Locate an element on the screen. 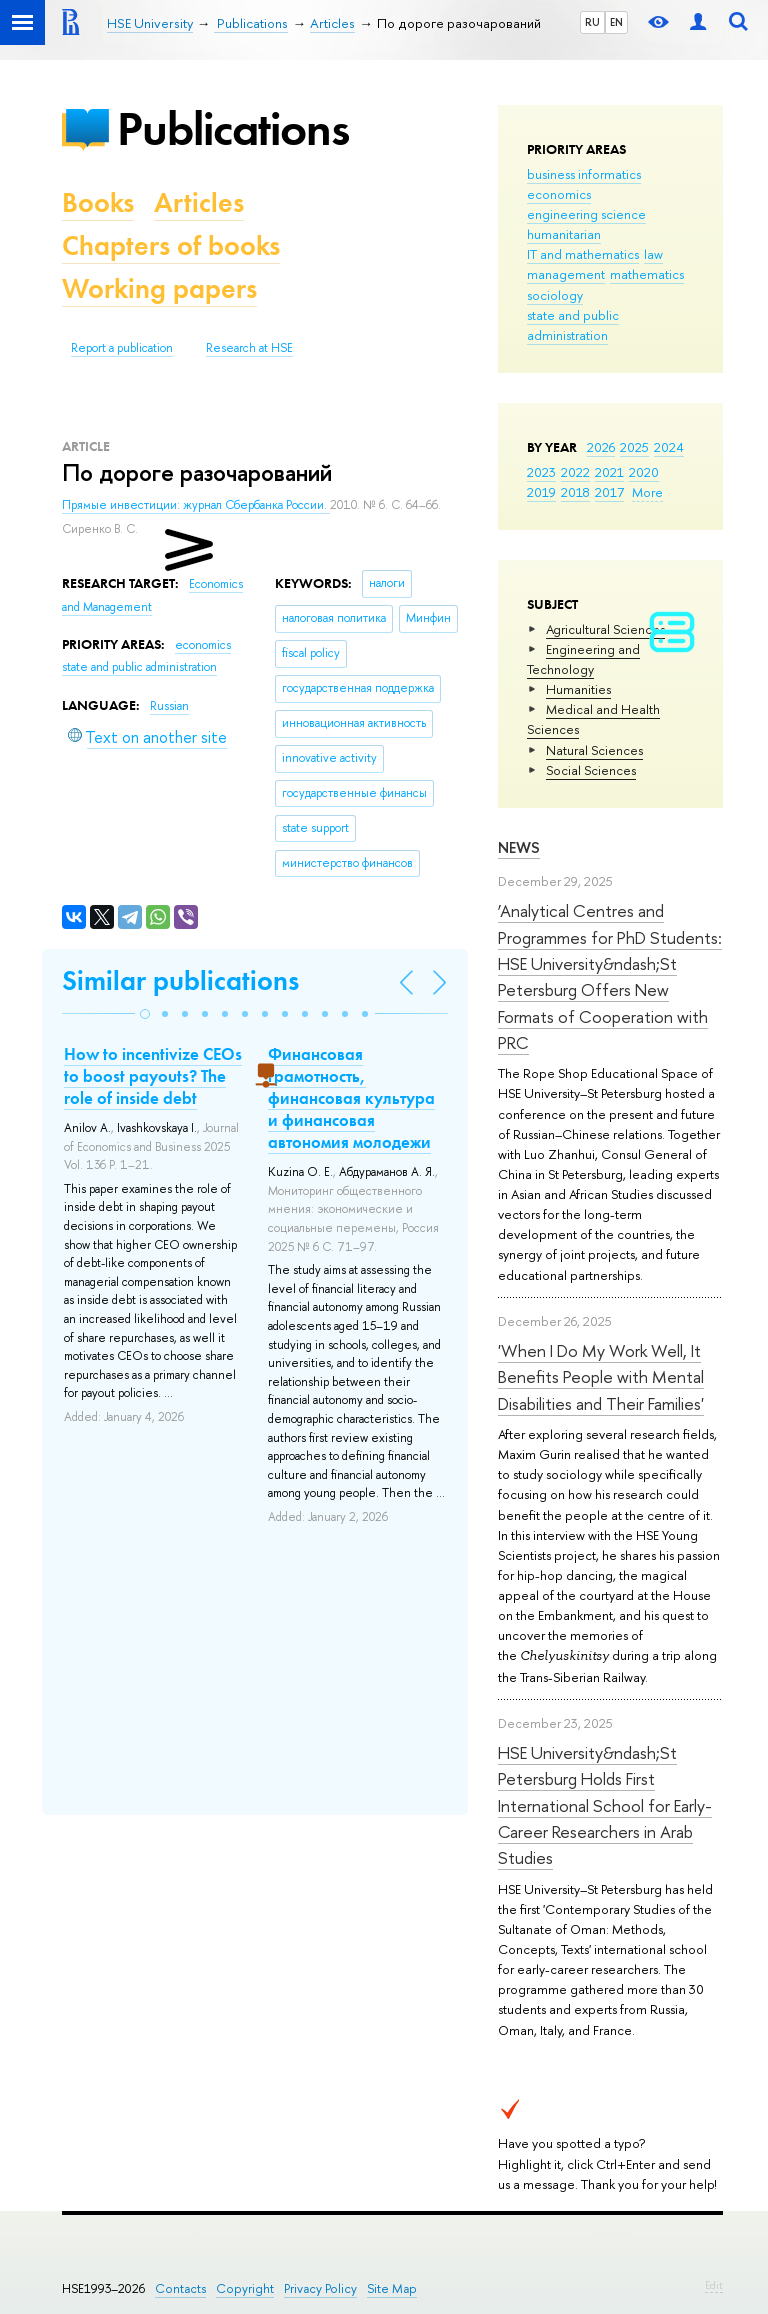  view event details on a timeline is located at coordinates (266, 1075).